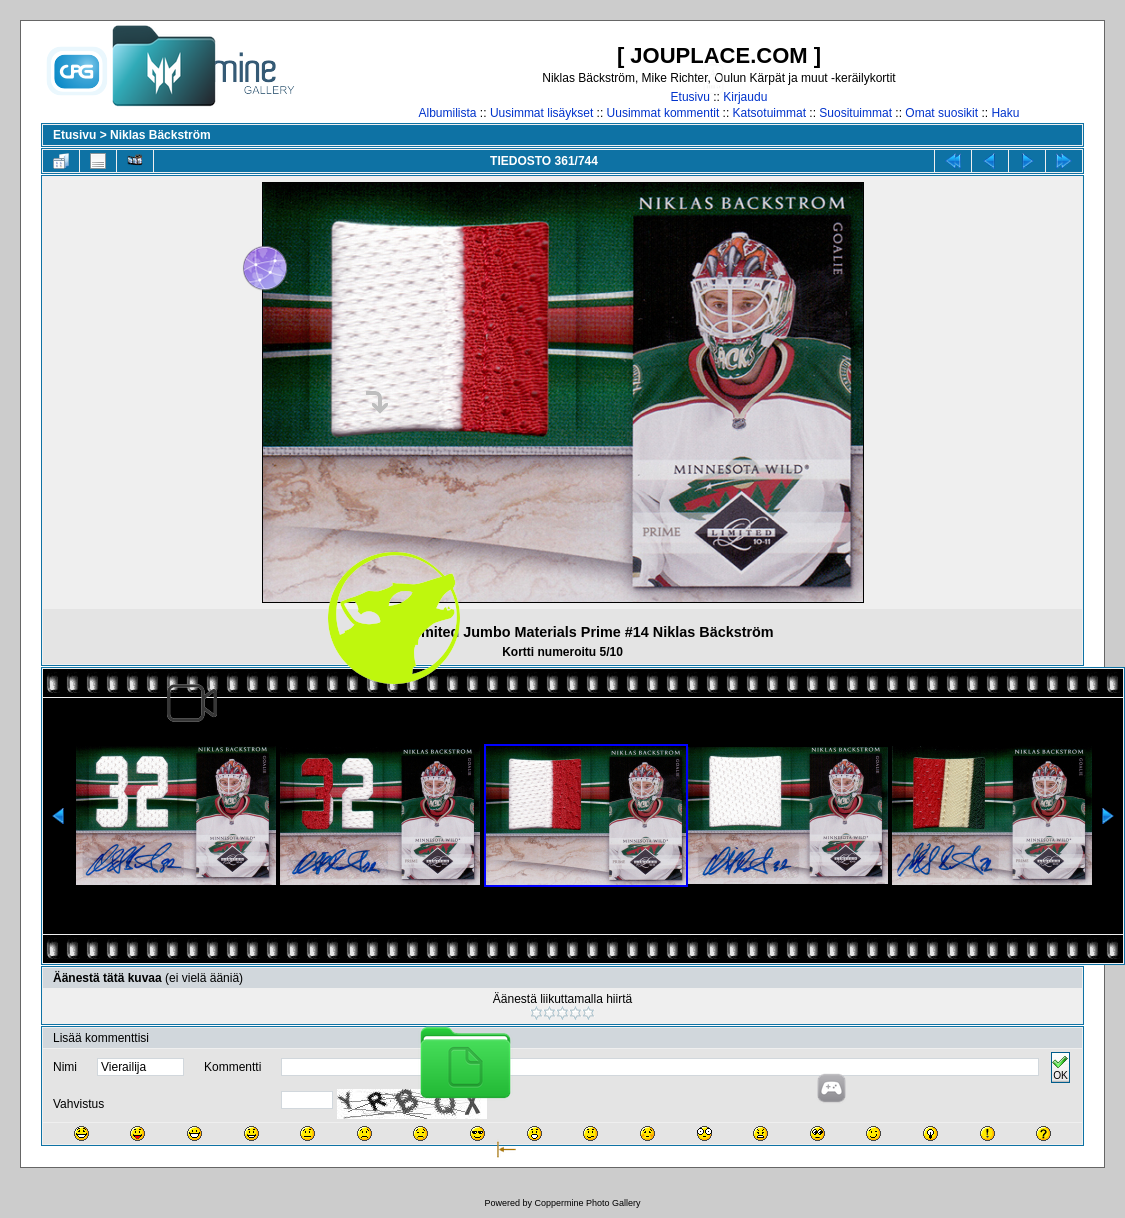 The width and height of the screenshot is (1125, 1218). What do you see at coordinates (713, 77) in the screenshot?
I see `battery connected to uninterruptible power supply (UPS)` at bounding box center [713, 77].